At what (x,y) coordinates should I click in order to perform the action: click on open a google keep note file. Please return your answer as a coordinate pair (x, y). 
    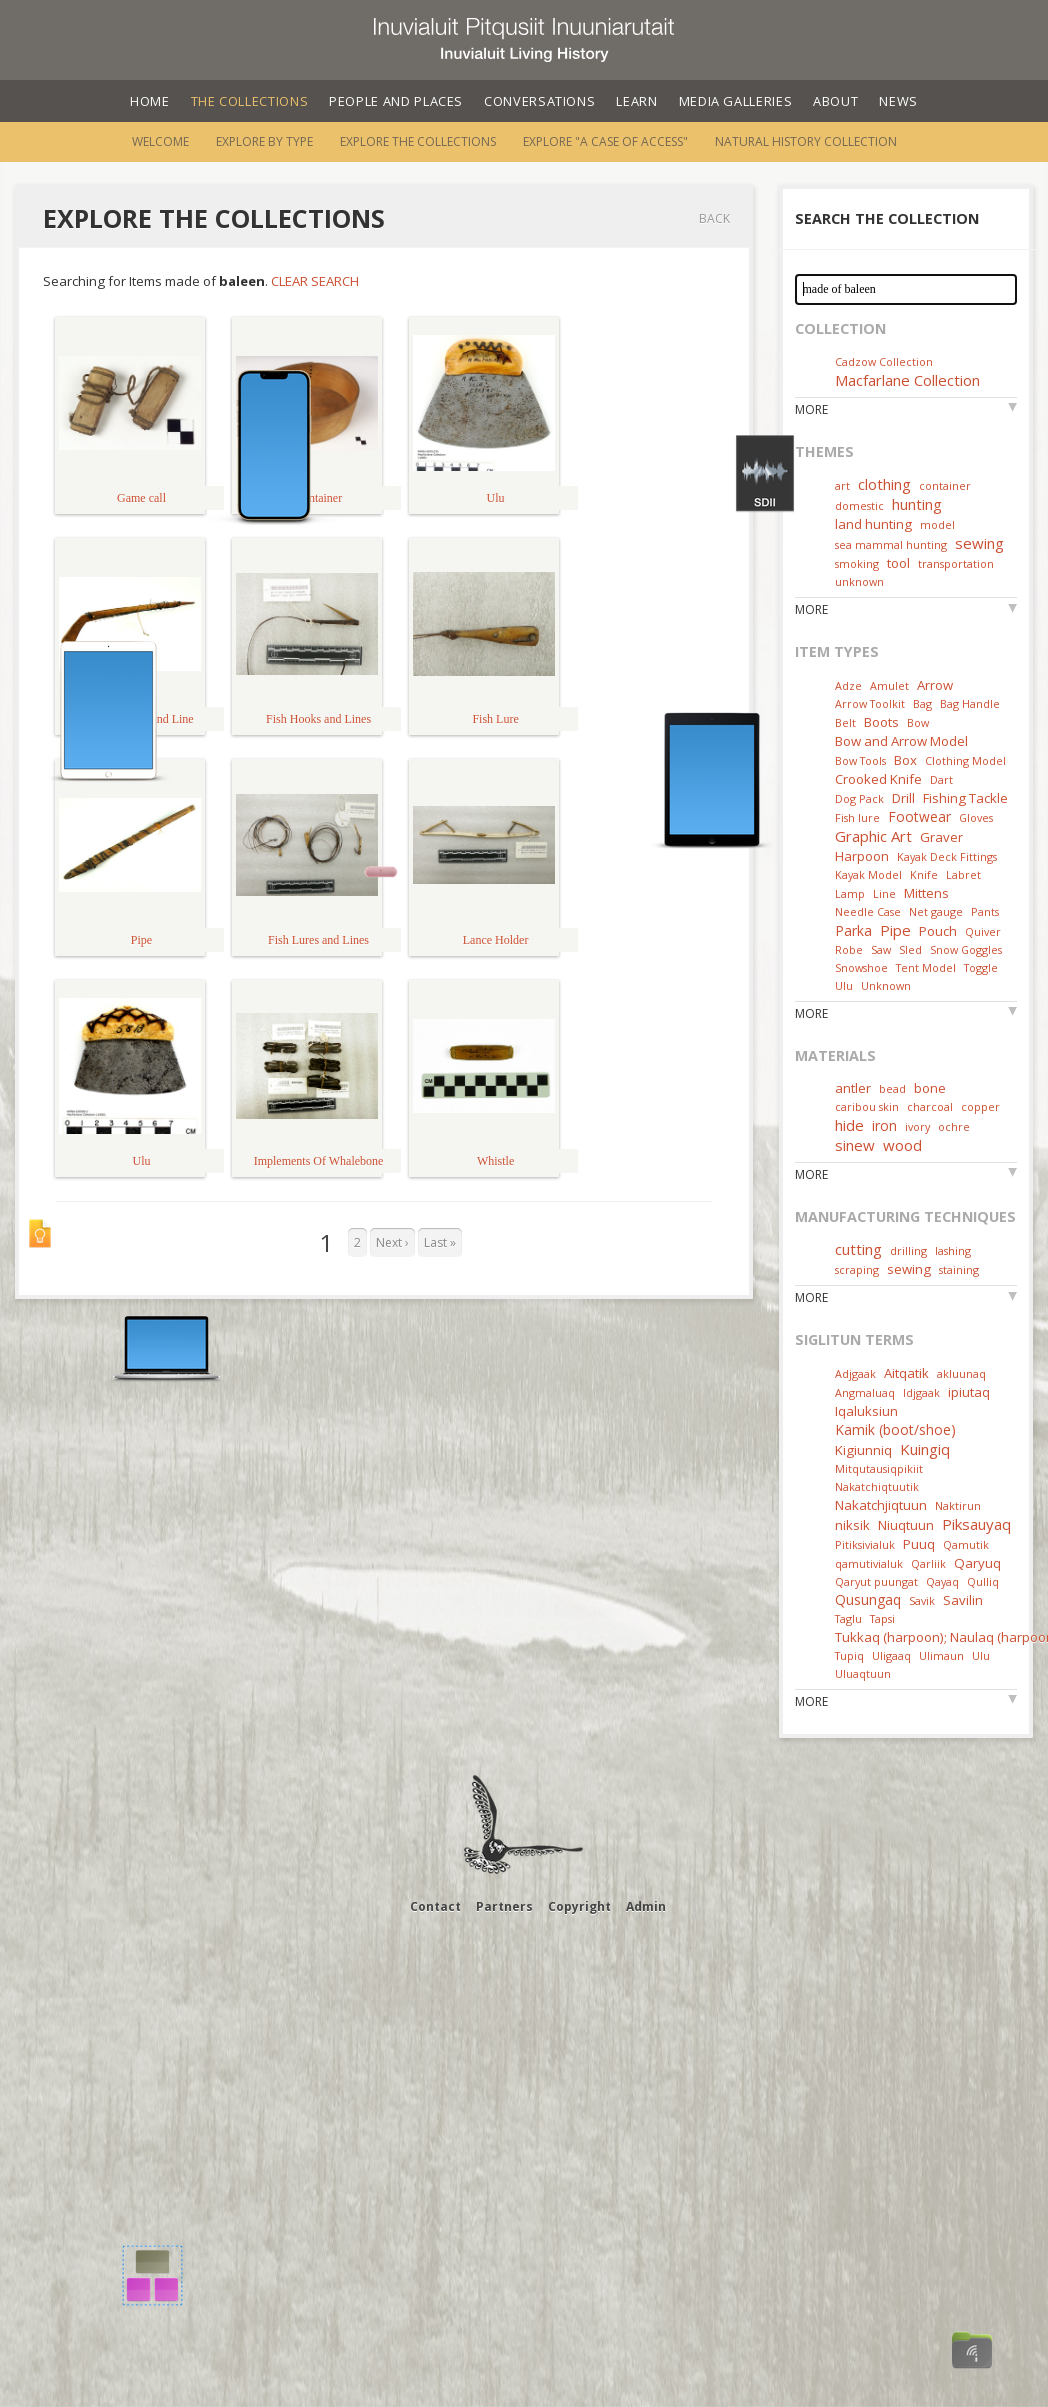
    Looking at the image, I should click on (40, 1234).